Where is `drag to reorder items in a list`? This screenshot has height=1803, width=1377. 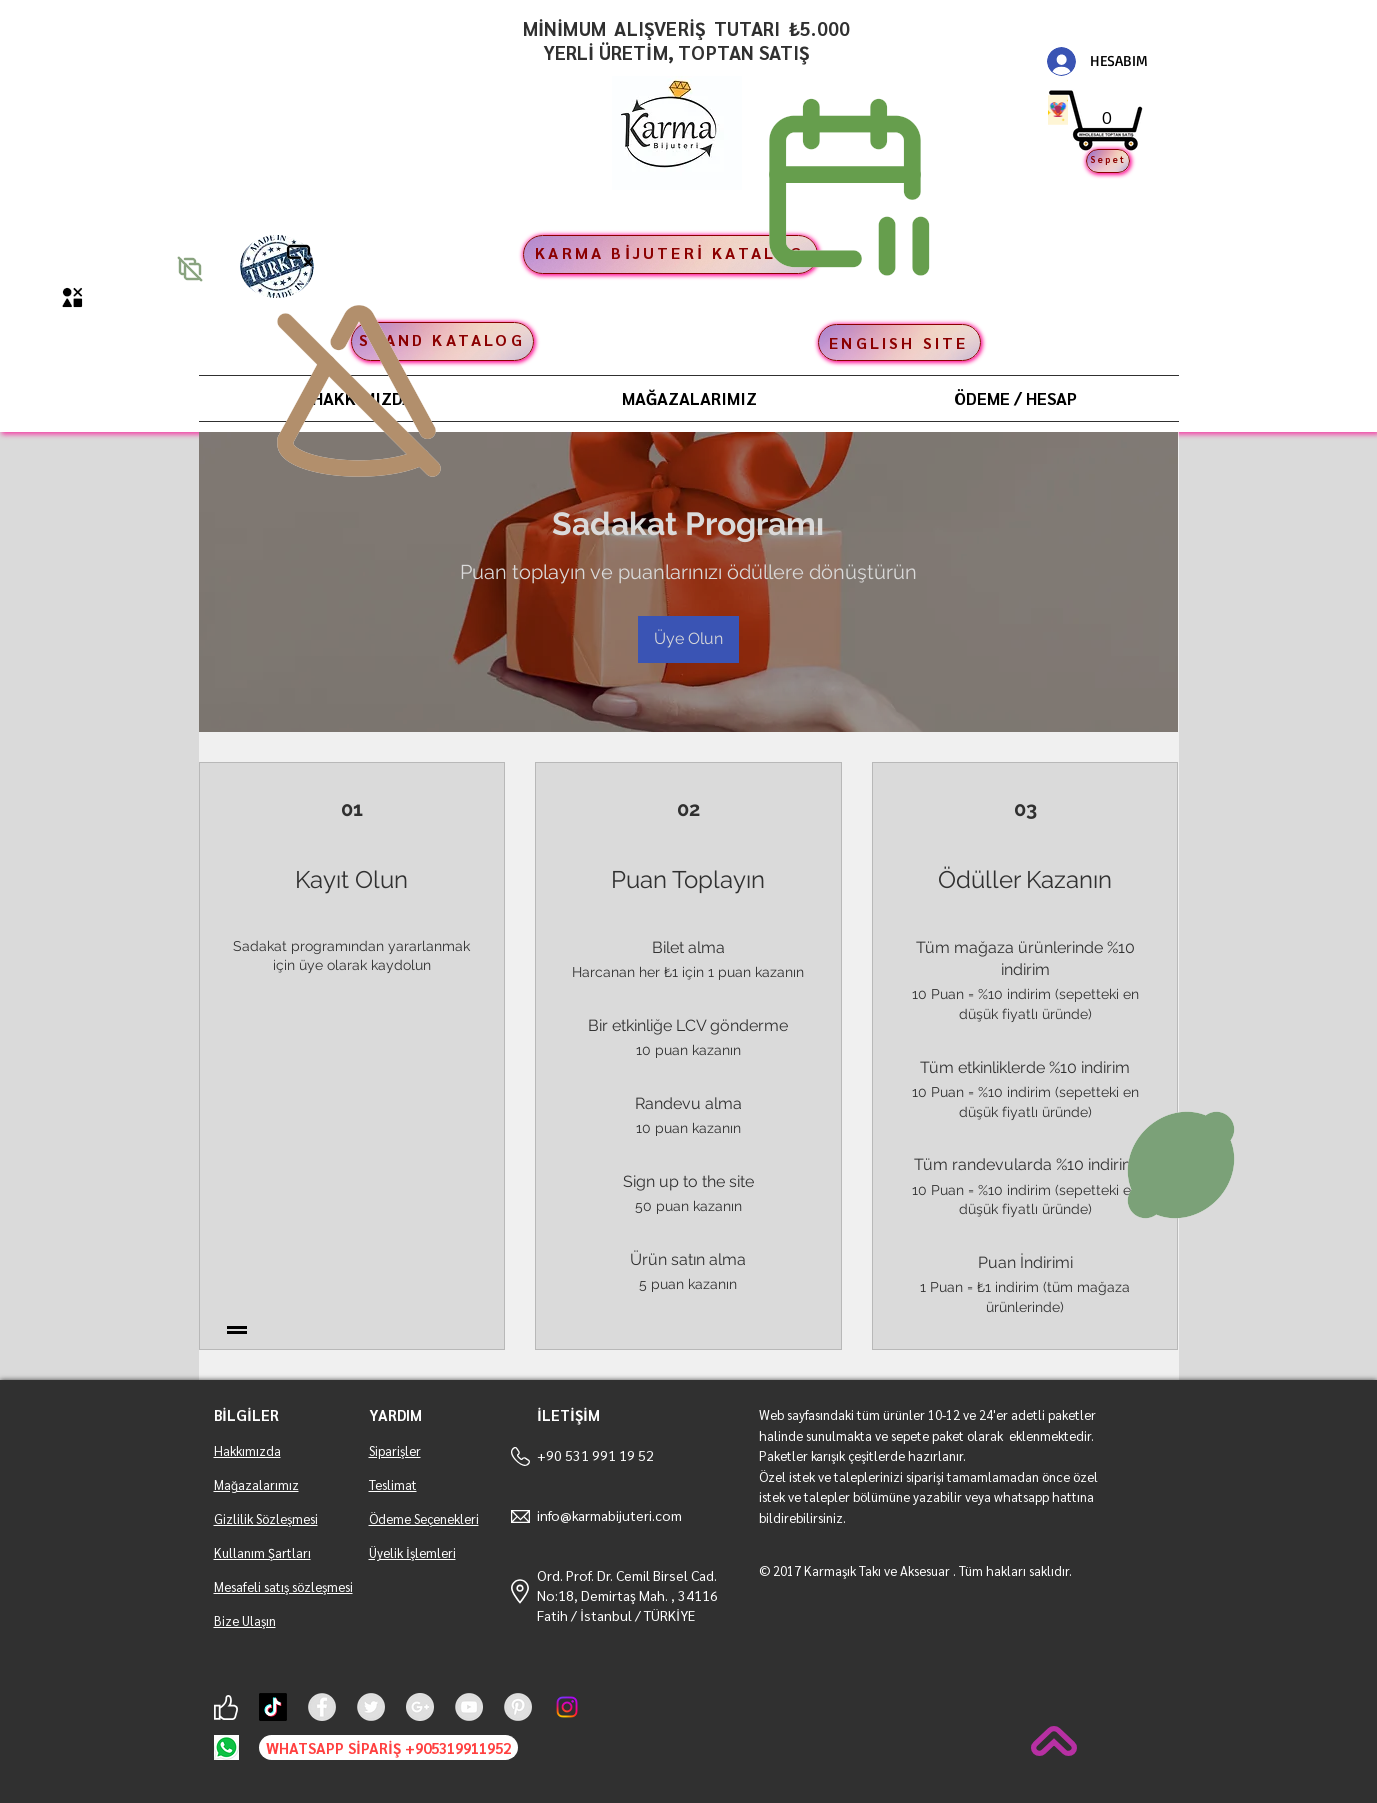
drag to reorder items in a list is located at coordinates (237, 1330).